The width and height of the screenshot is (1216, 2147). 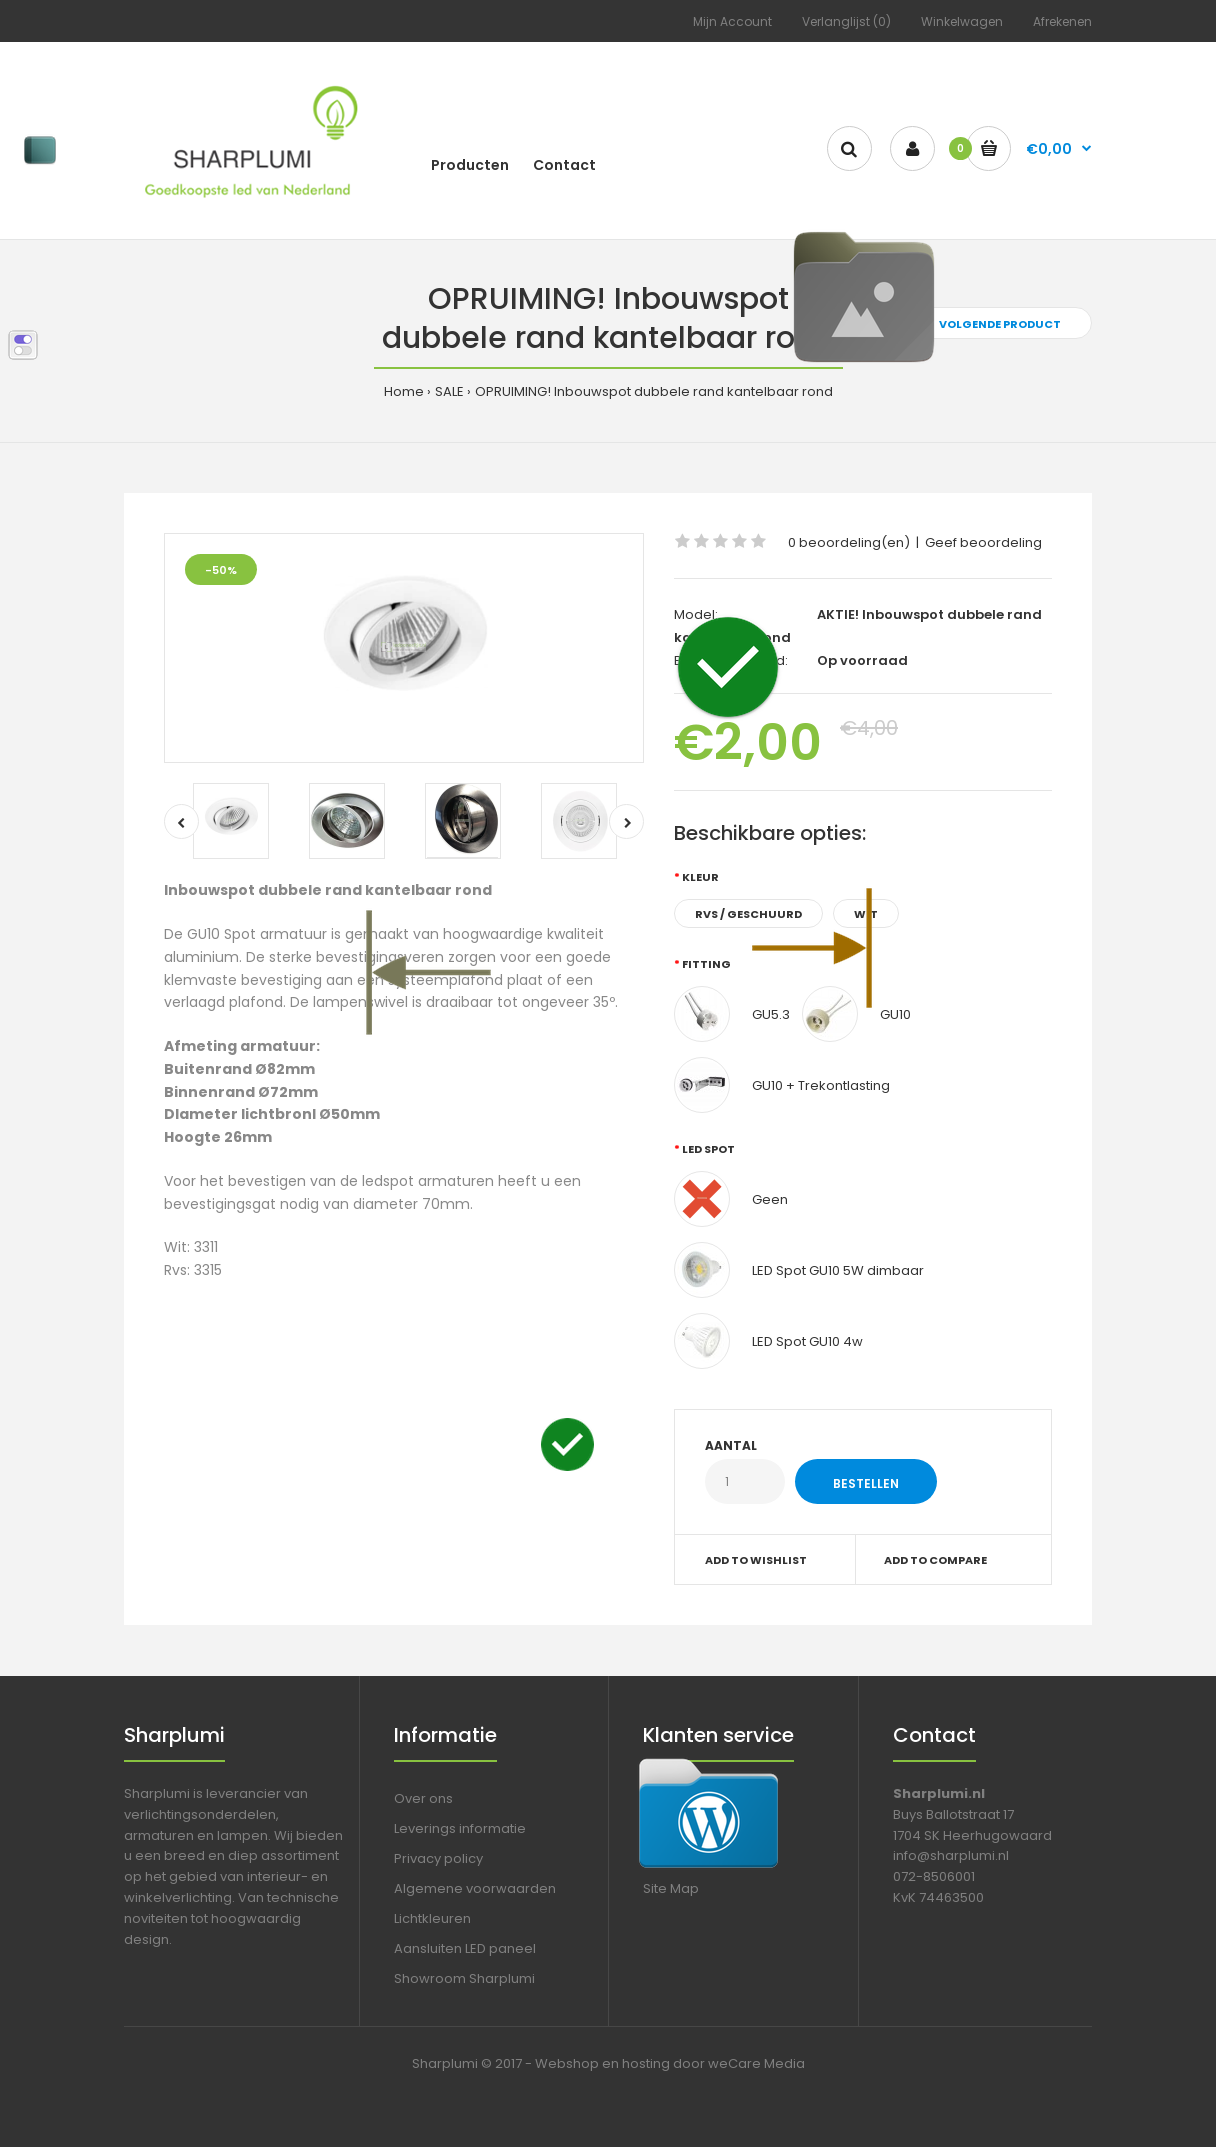 What do you see at coordinates (23, 345) in the screenshot?
I see `open system settings` at bounding box center [23, 345].